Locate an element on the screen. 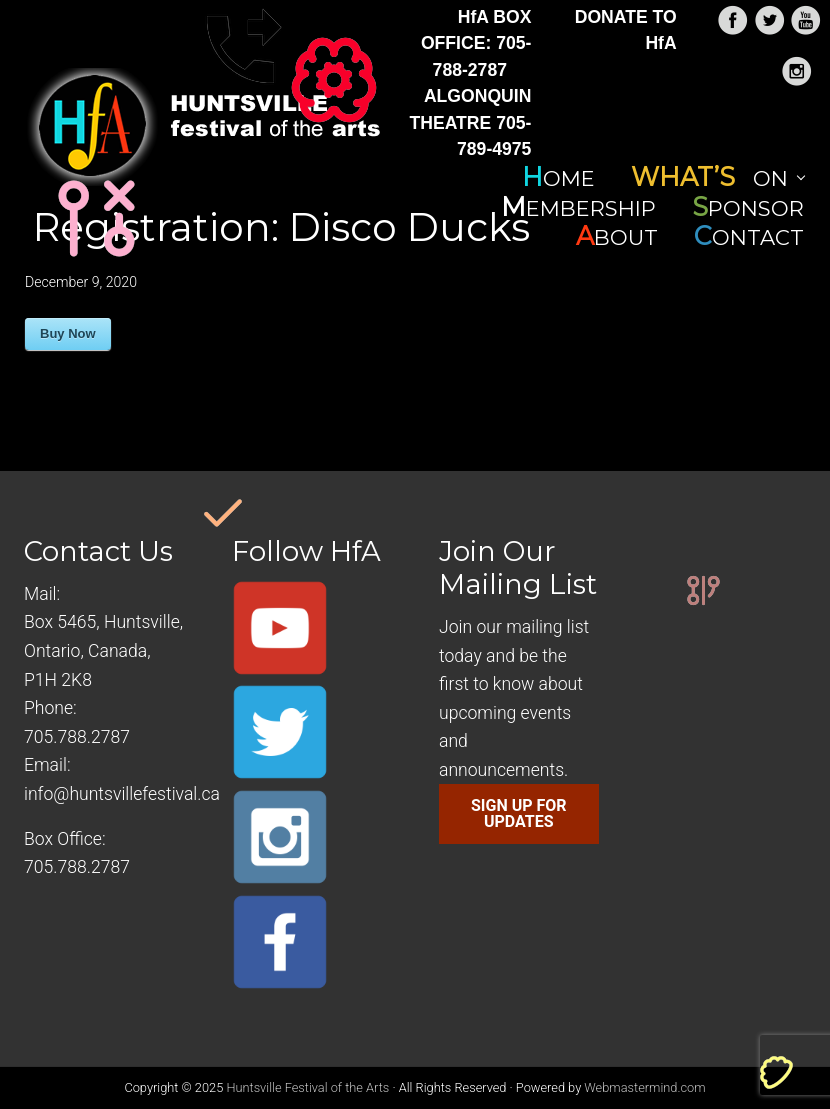 The width and height of the screenshot is (830, 1109). browse asian cuisine or dumpling restaurants is located at coordinates (776, 1072).